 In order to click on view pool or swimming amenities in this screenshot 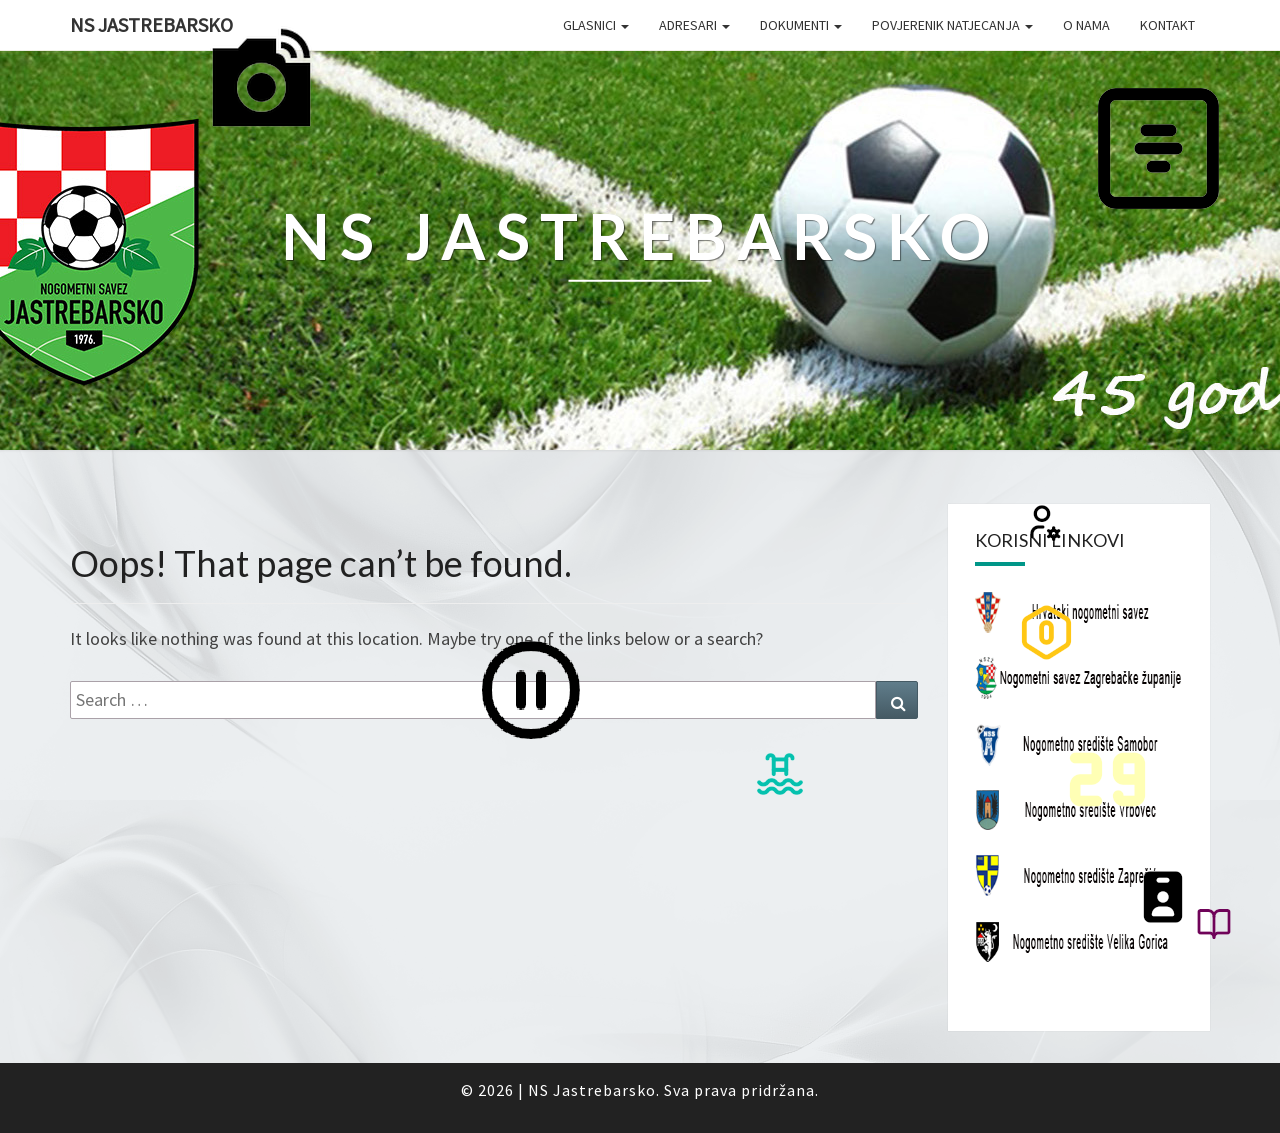, I will do `click(780, 774)`.